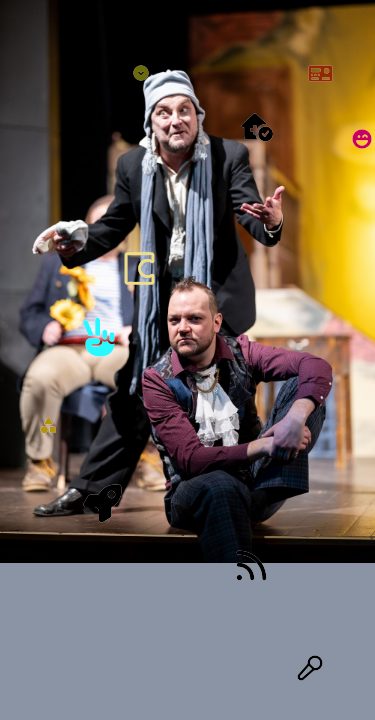 This screenshot has width=375, height=720. What do you see at coordinates (249, 567) in the screenshot?
I see `subscribe to RSS feed` at bounding box center [249, 567].